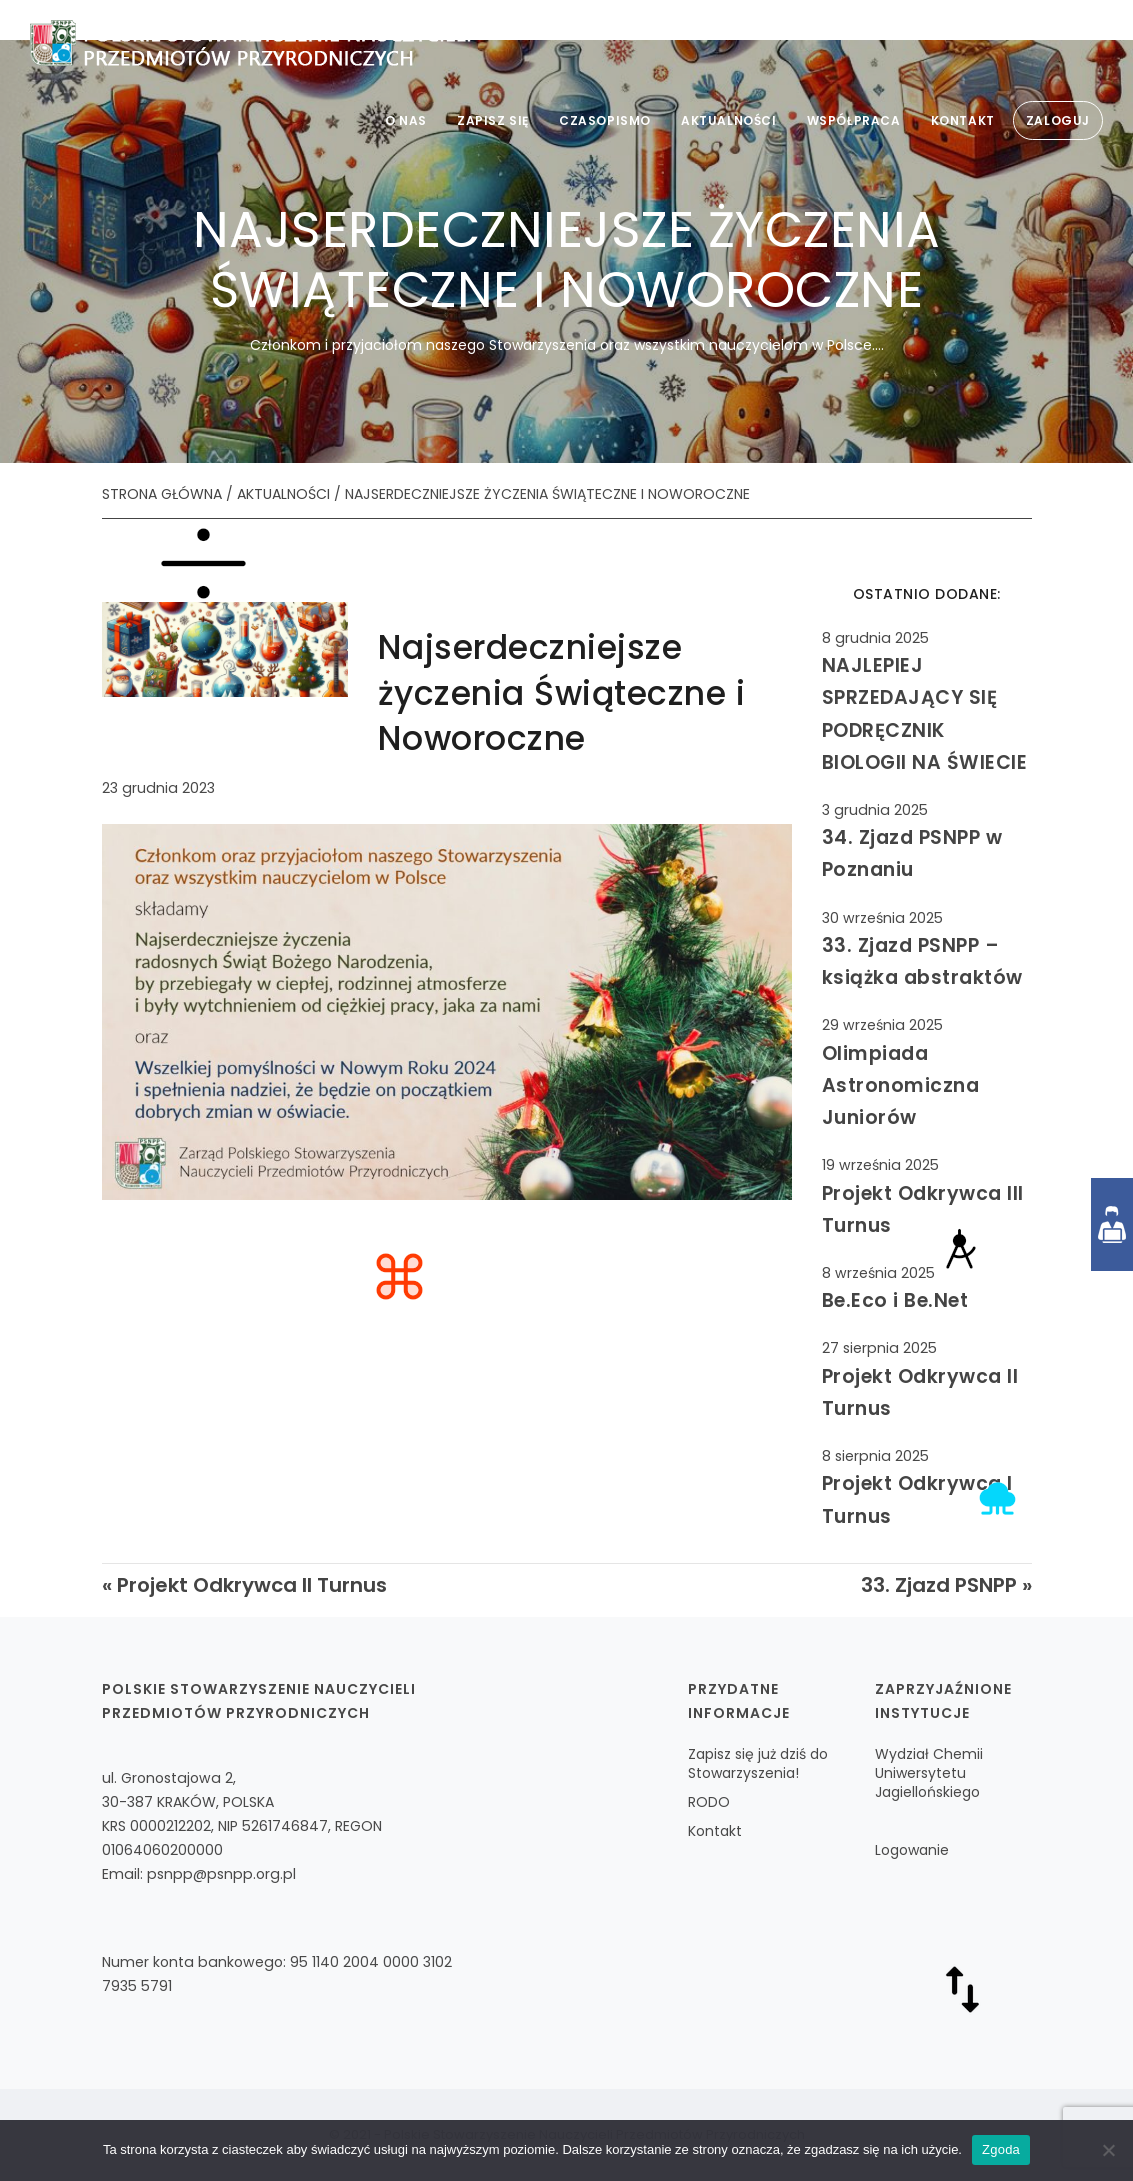 This screenshot has height=2181, width=1133. Describe the element at coordinates (399, 1276) in the screenshot. I see `execute a keyboard command shortcut` at that location.